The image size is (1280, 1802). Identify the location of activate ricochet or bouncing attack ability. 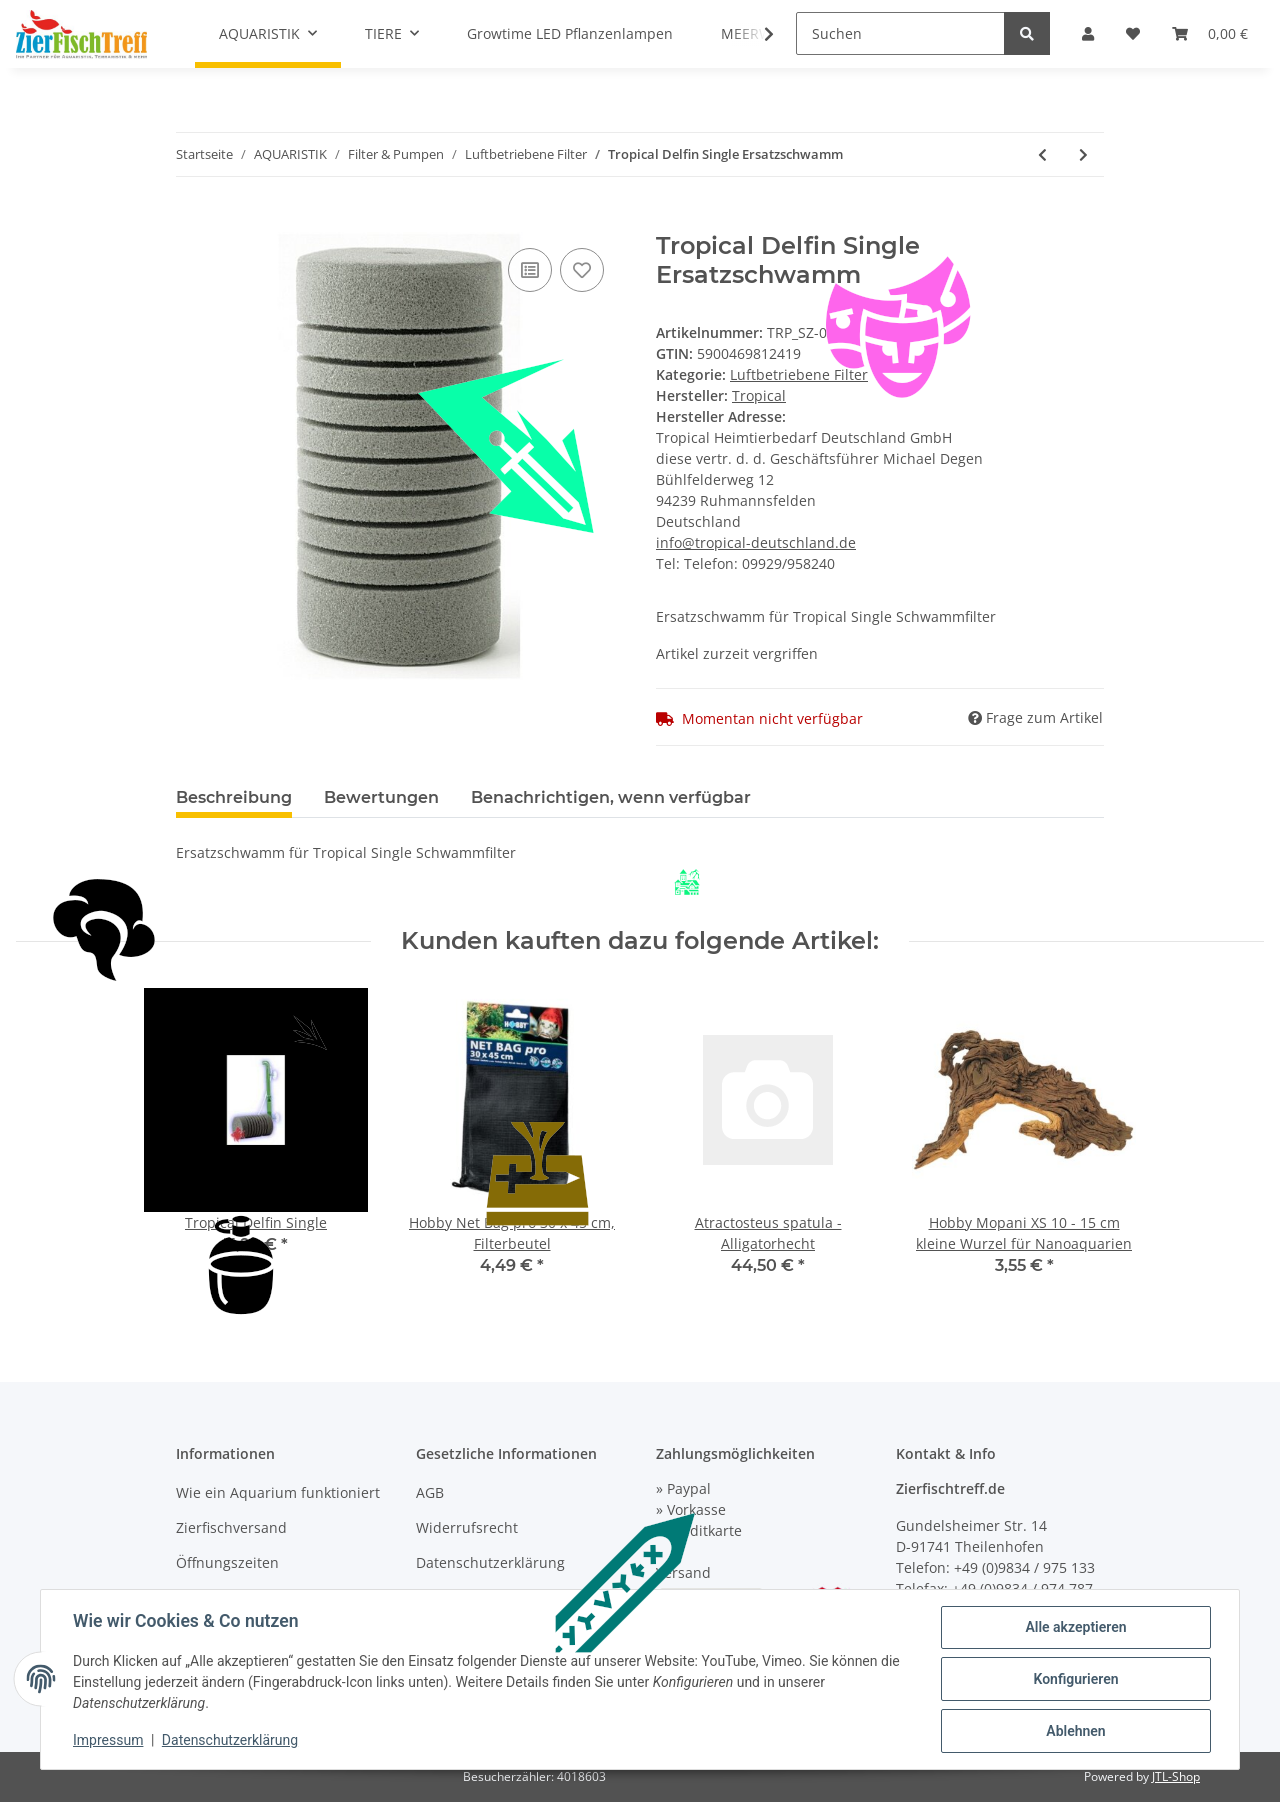
(505, 445).